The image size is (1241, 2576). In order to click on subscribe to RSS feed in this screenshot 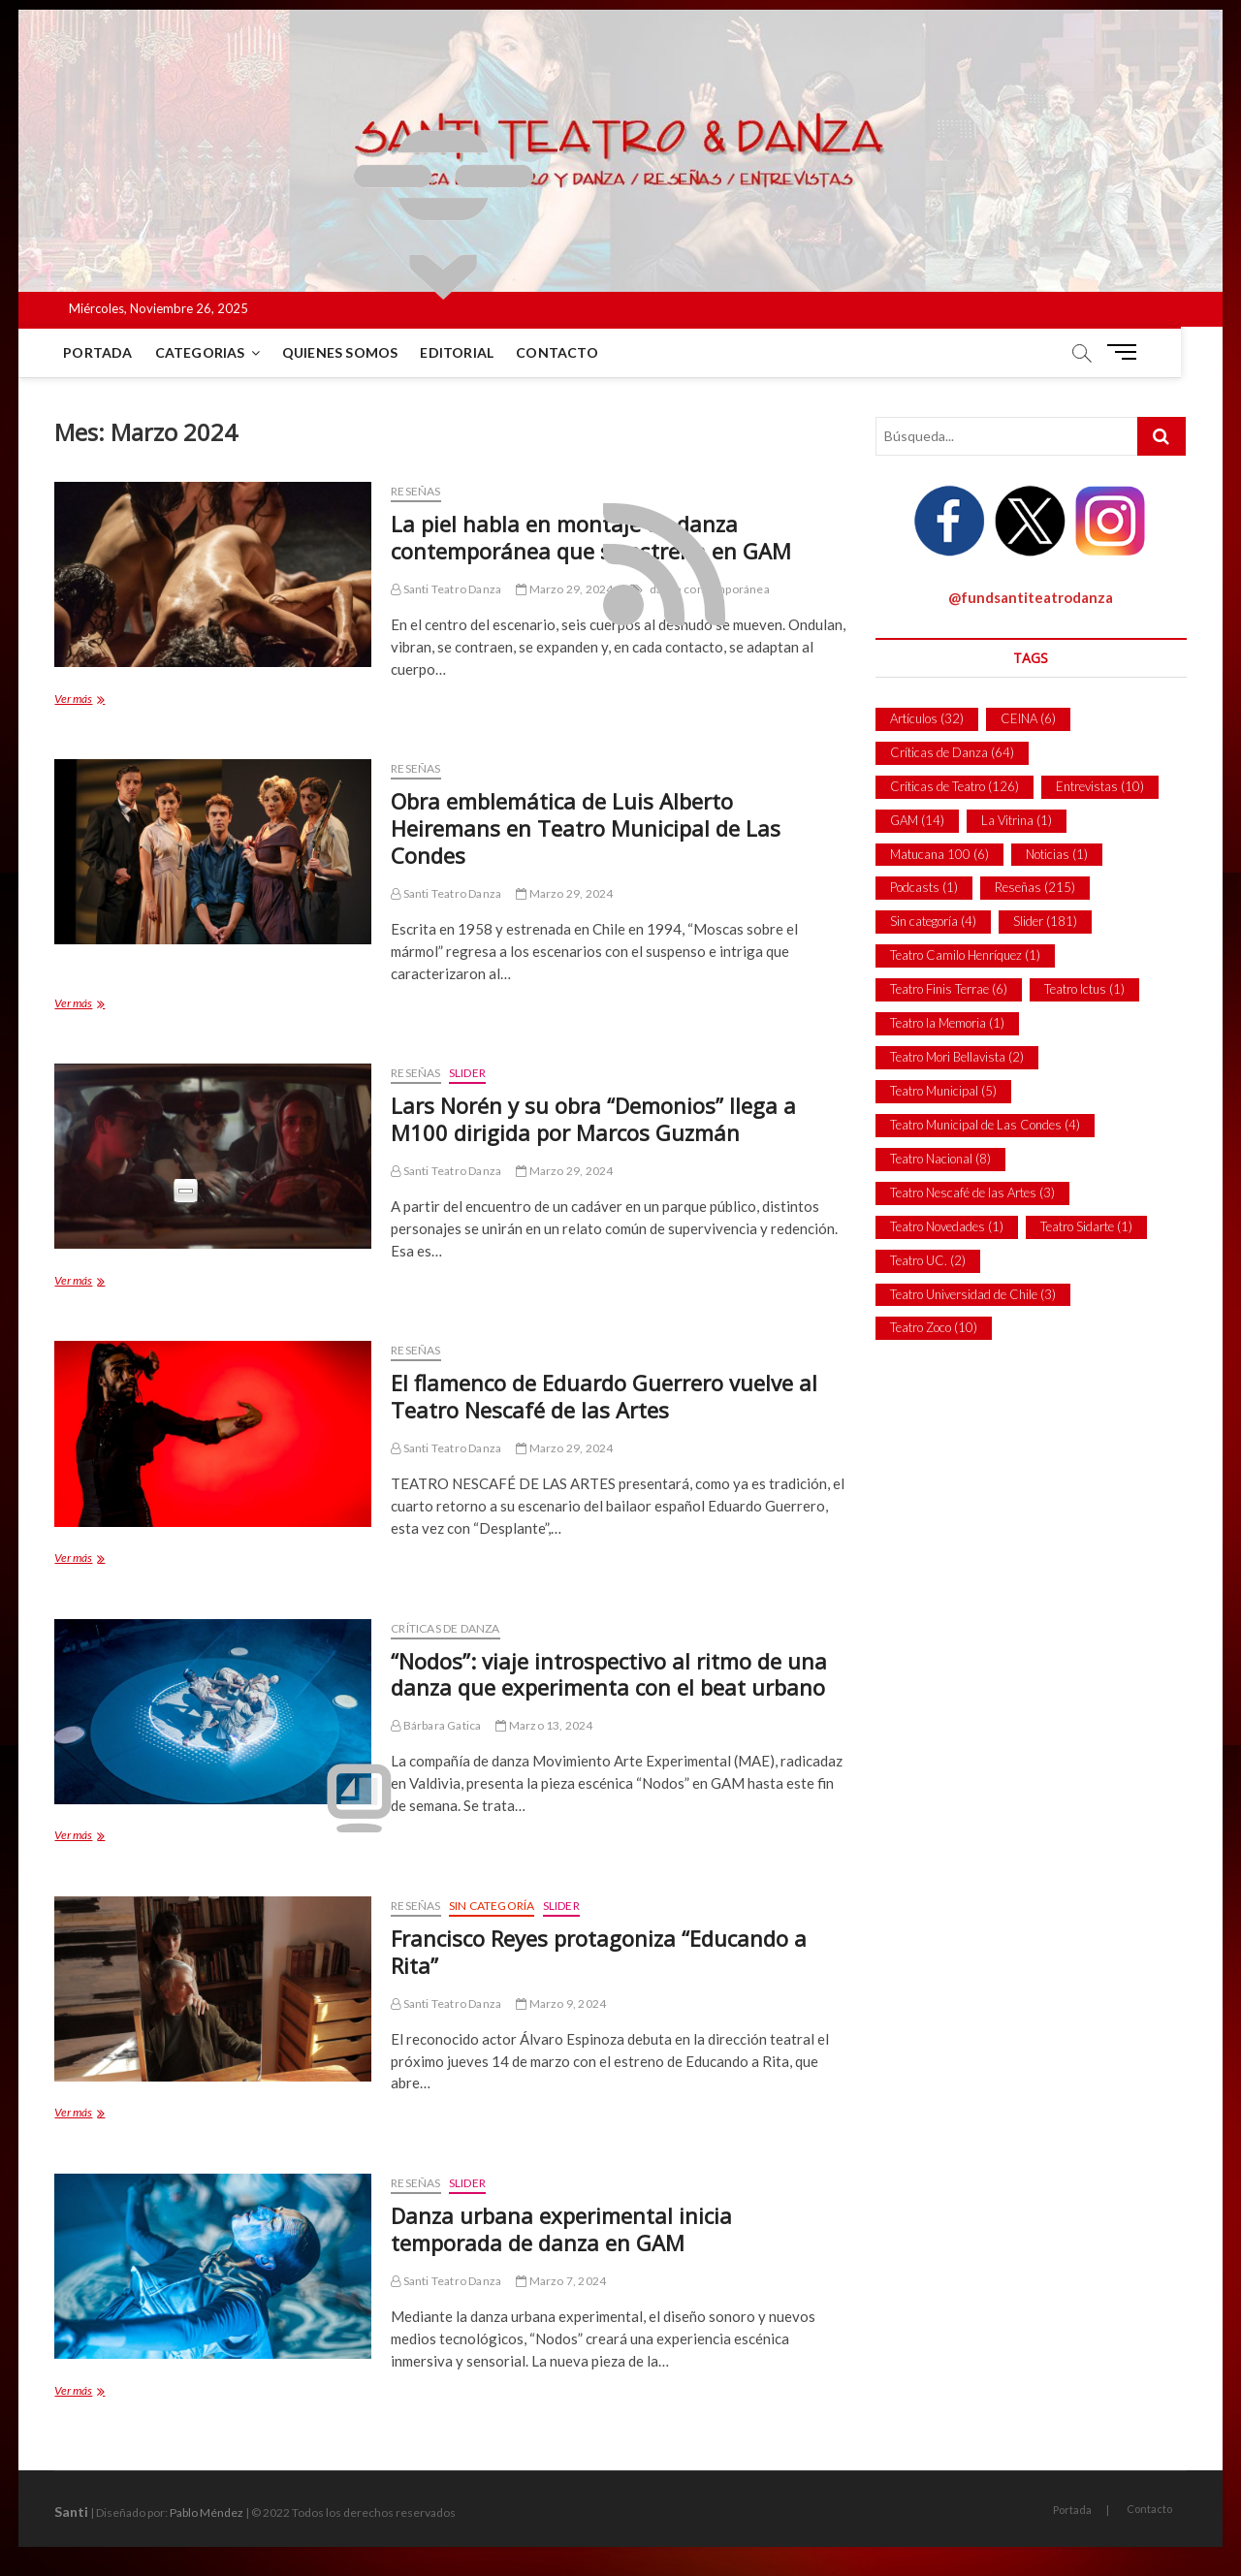, I will do `click(664, 564)`.